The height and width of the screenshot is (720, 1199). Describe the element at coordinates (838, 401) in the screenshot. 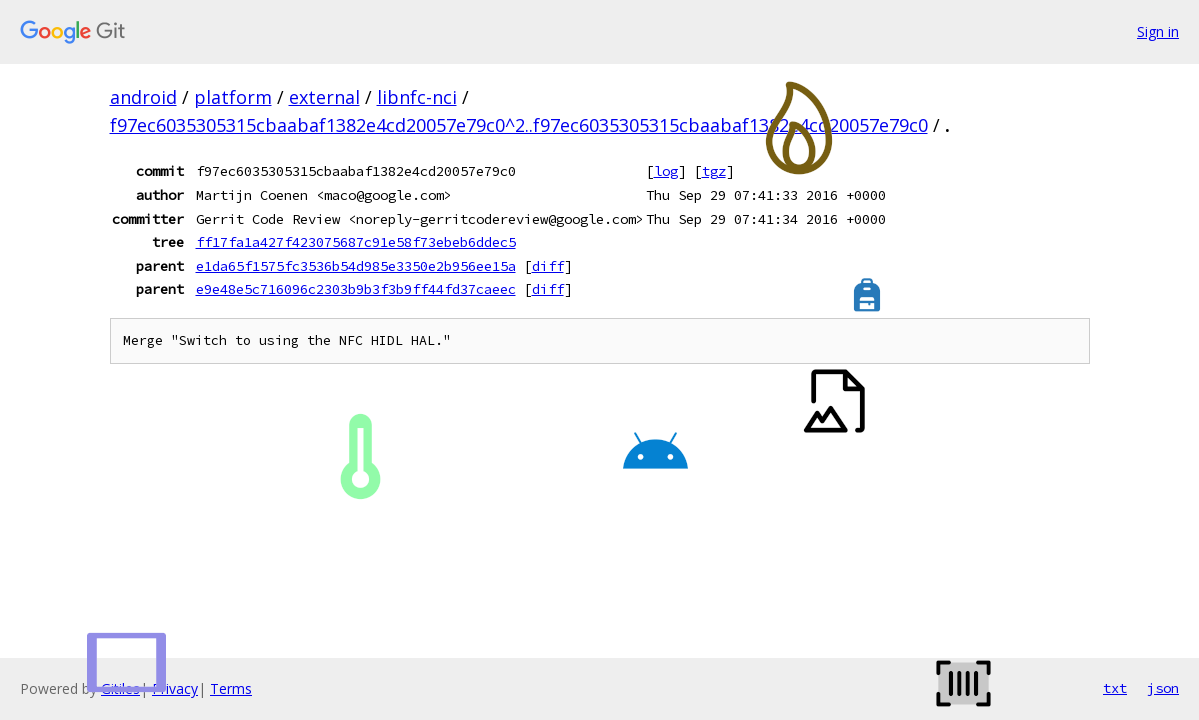

I see `view image file` at that location.